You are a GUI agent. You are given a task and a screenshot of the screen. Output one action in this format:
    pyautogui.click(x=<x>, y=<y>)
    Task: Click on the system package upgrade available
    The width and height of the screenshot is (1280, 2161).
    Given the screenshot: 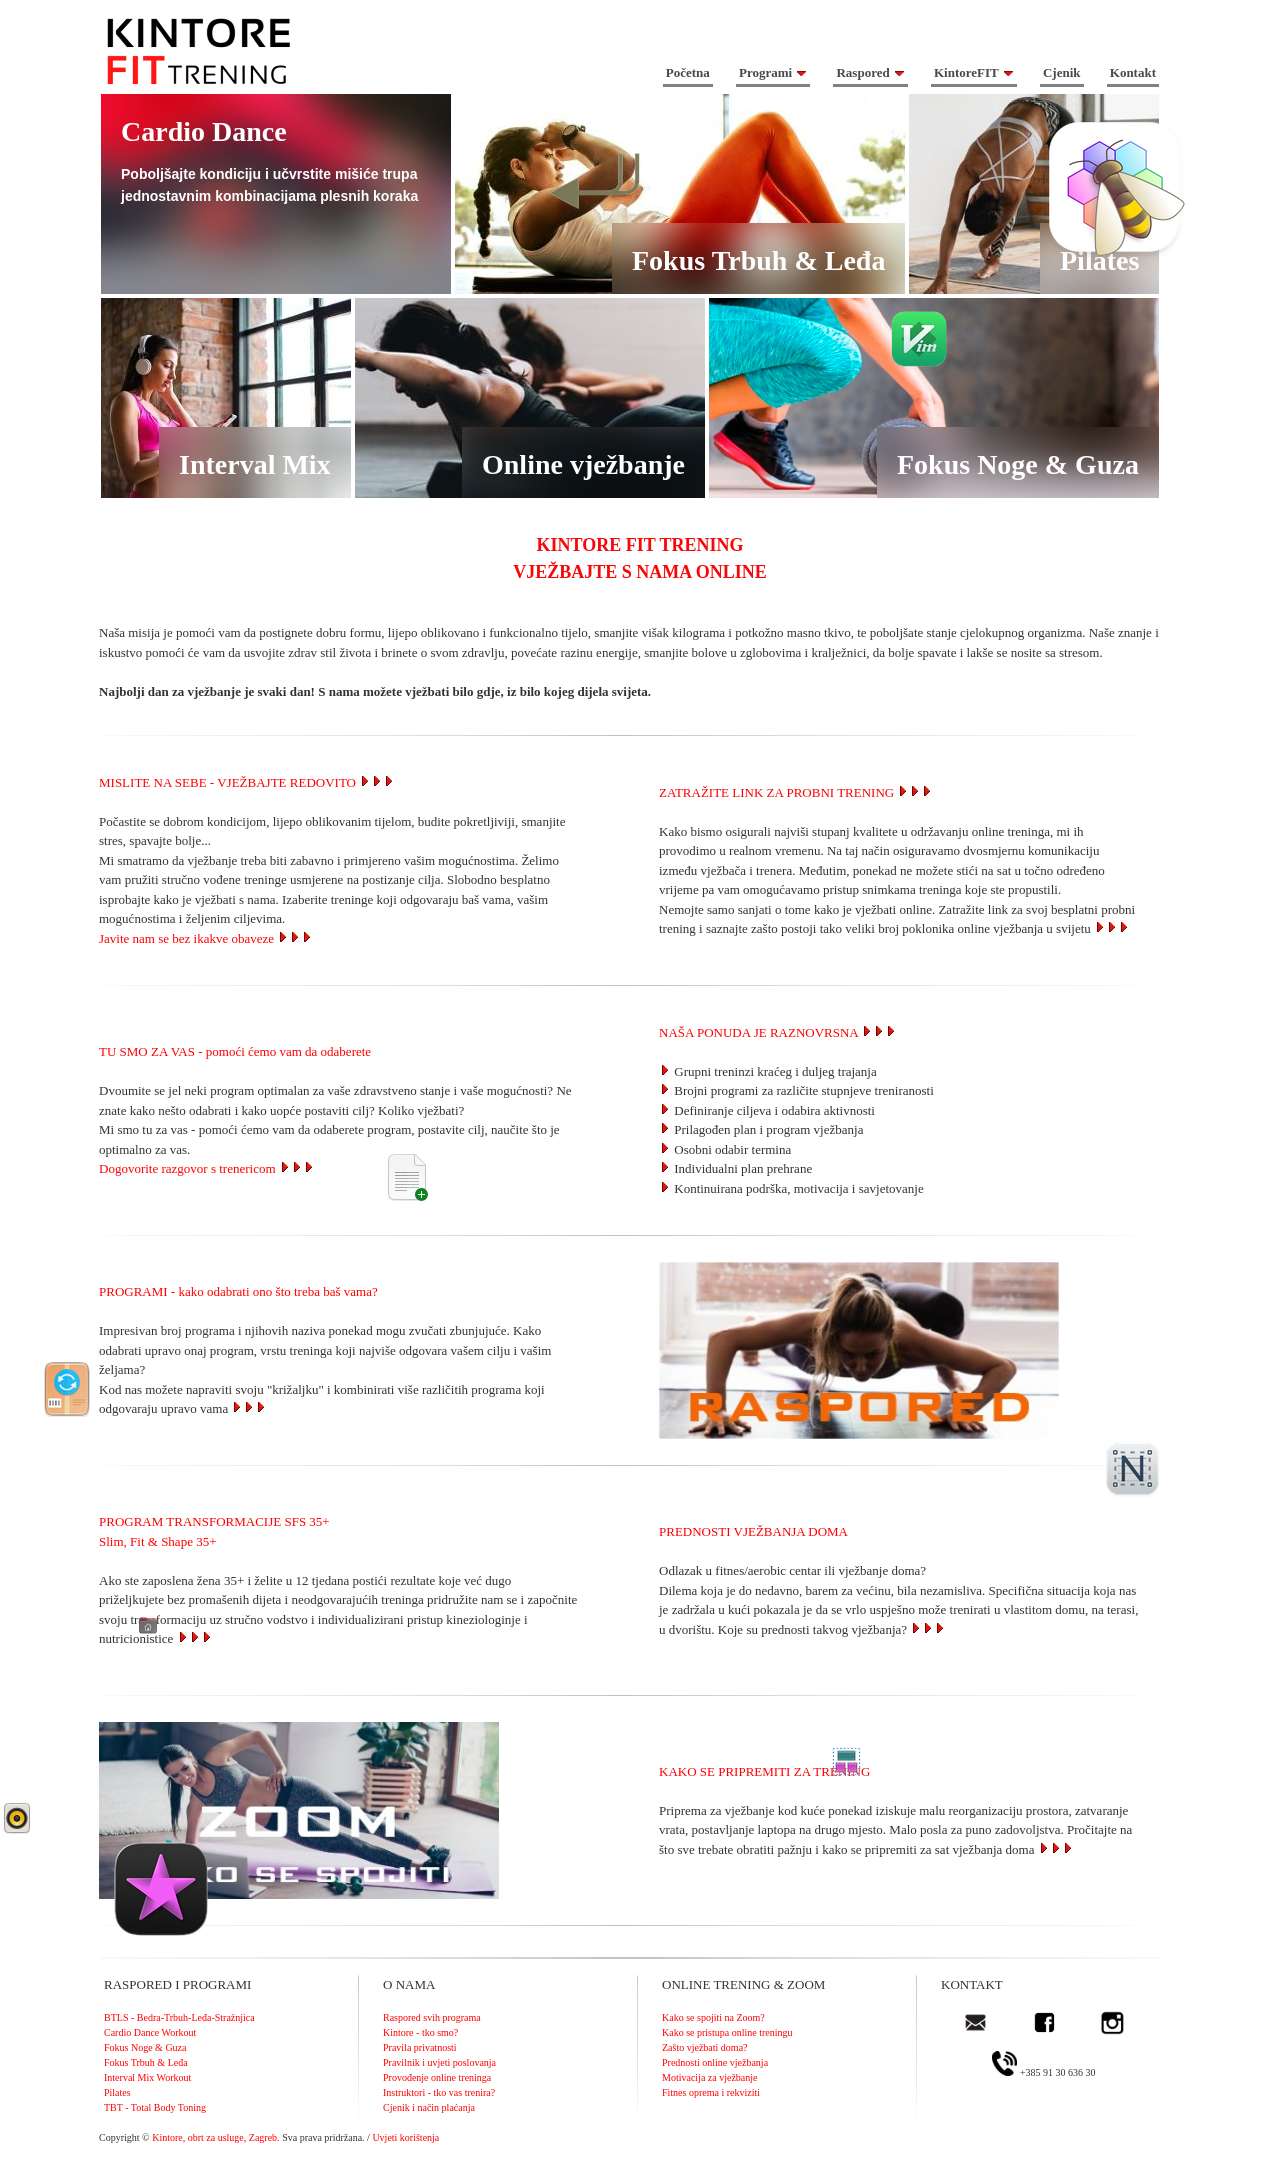 What is the action you would take?
    pyautogui.click(x=67, y=1389)
    